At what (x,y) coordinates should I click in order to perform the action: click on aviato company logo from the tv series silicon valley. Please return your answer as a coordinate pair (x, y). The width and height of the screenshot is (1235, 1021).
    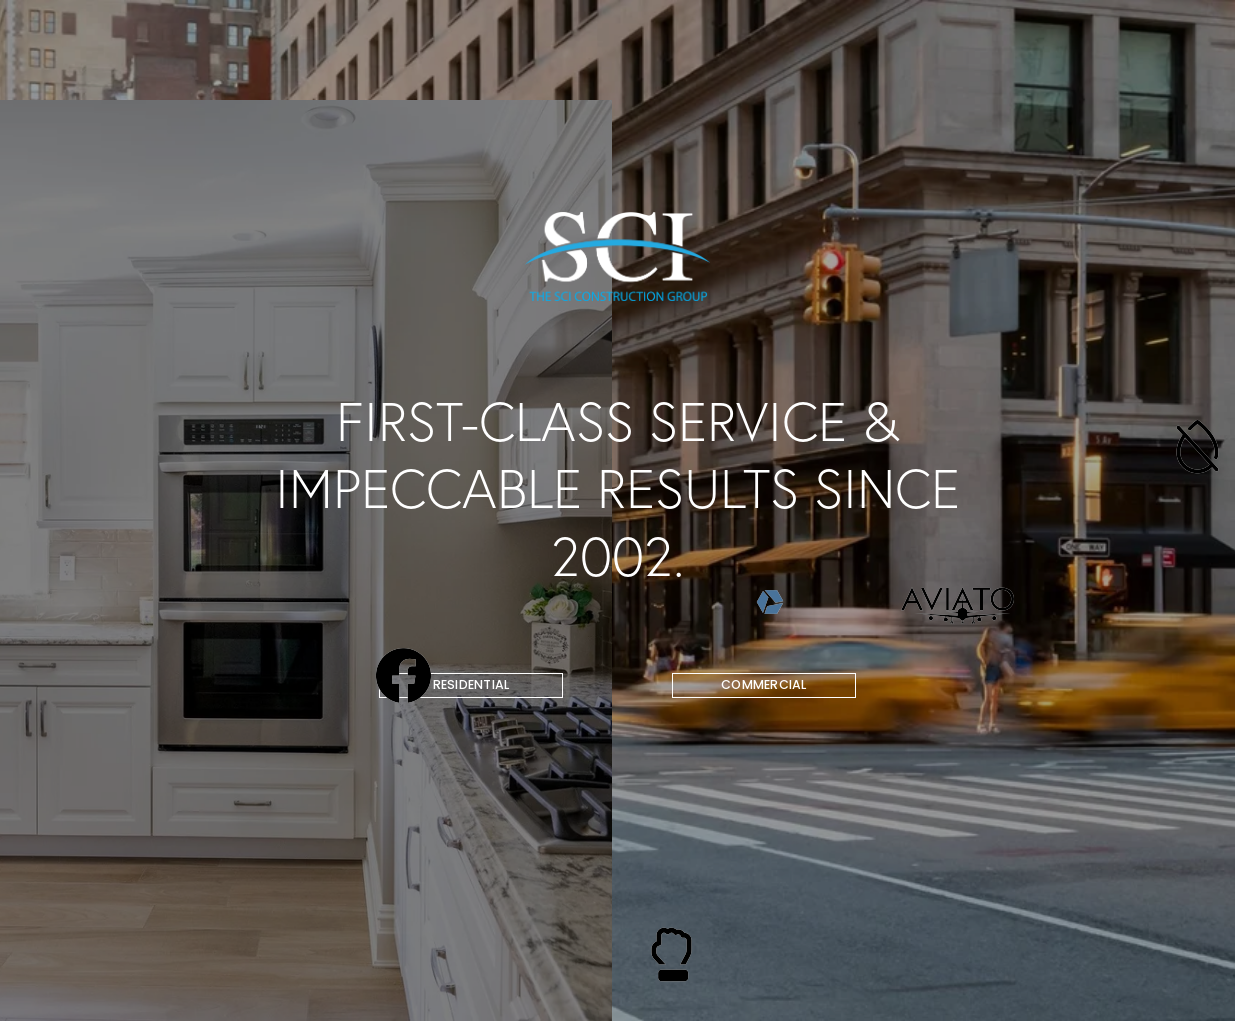
    Looking at the image, I should click on (957, 605).